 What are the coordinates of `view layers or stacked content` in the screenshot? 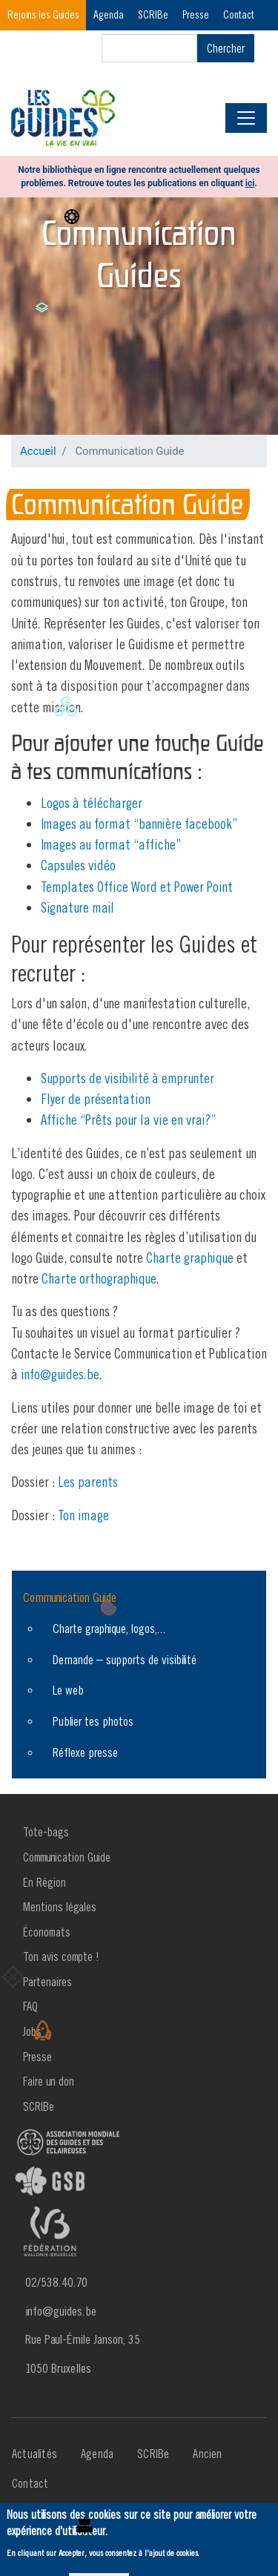 It's located at (42, 307).